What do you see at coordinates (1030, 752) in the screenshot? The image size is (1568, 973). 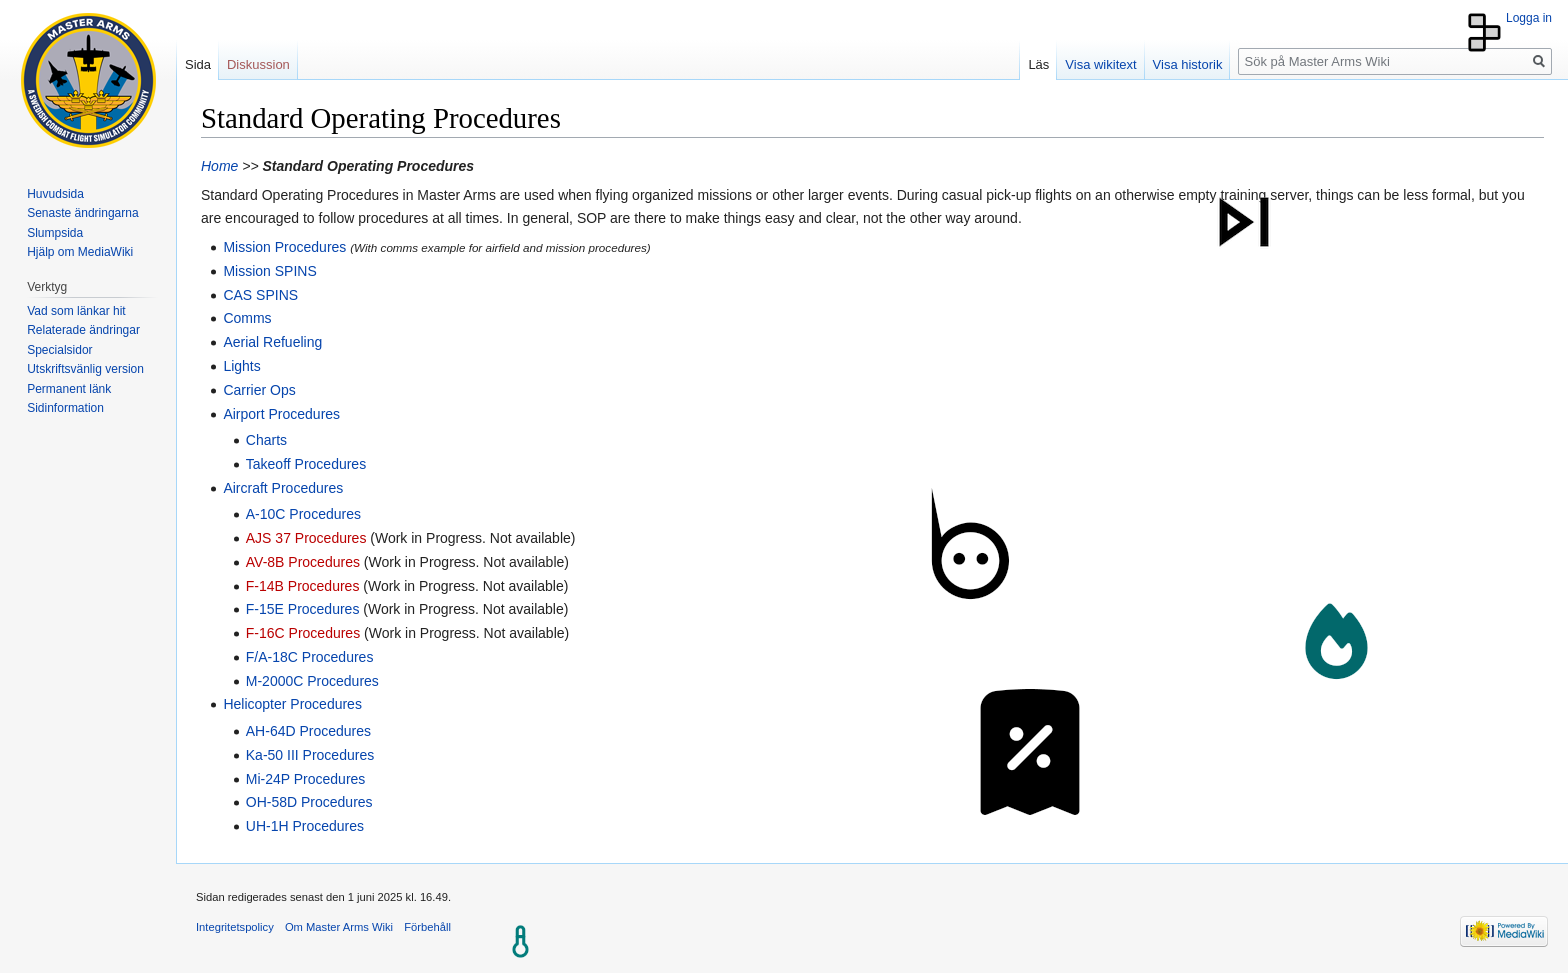 I see `view discount or coupon details` at bounding box center [1030, 752].